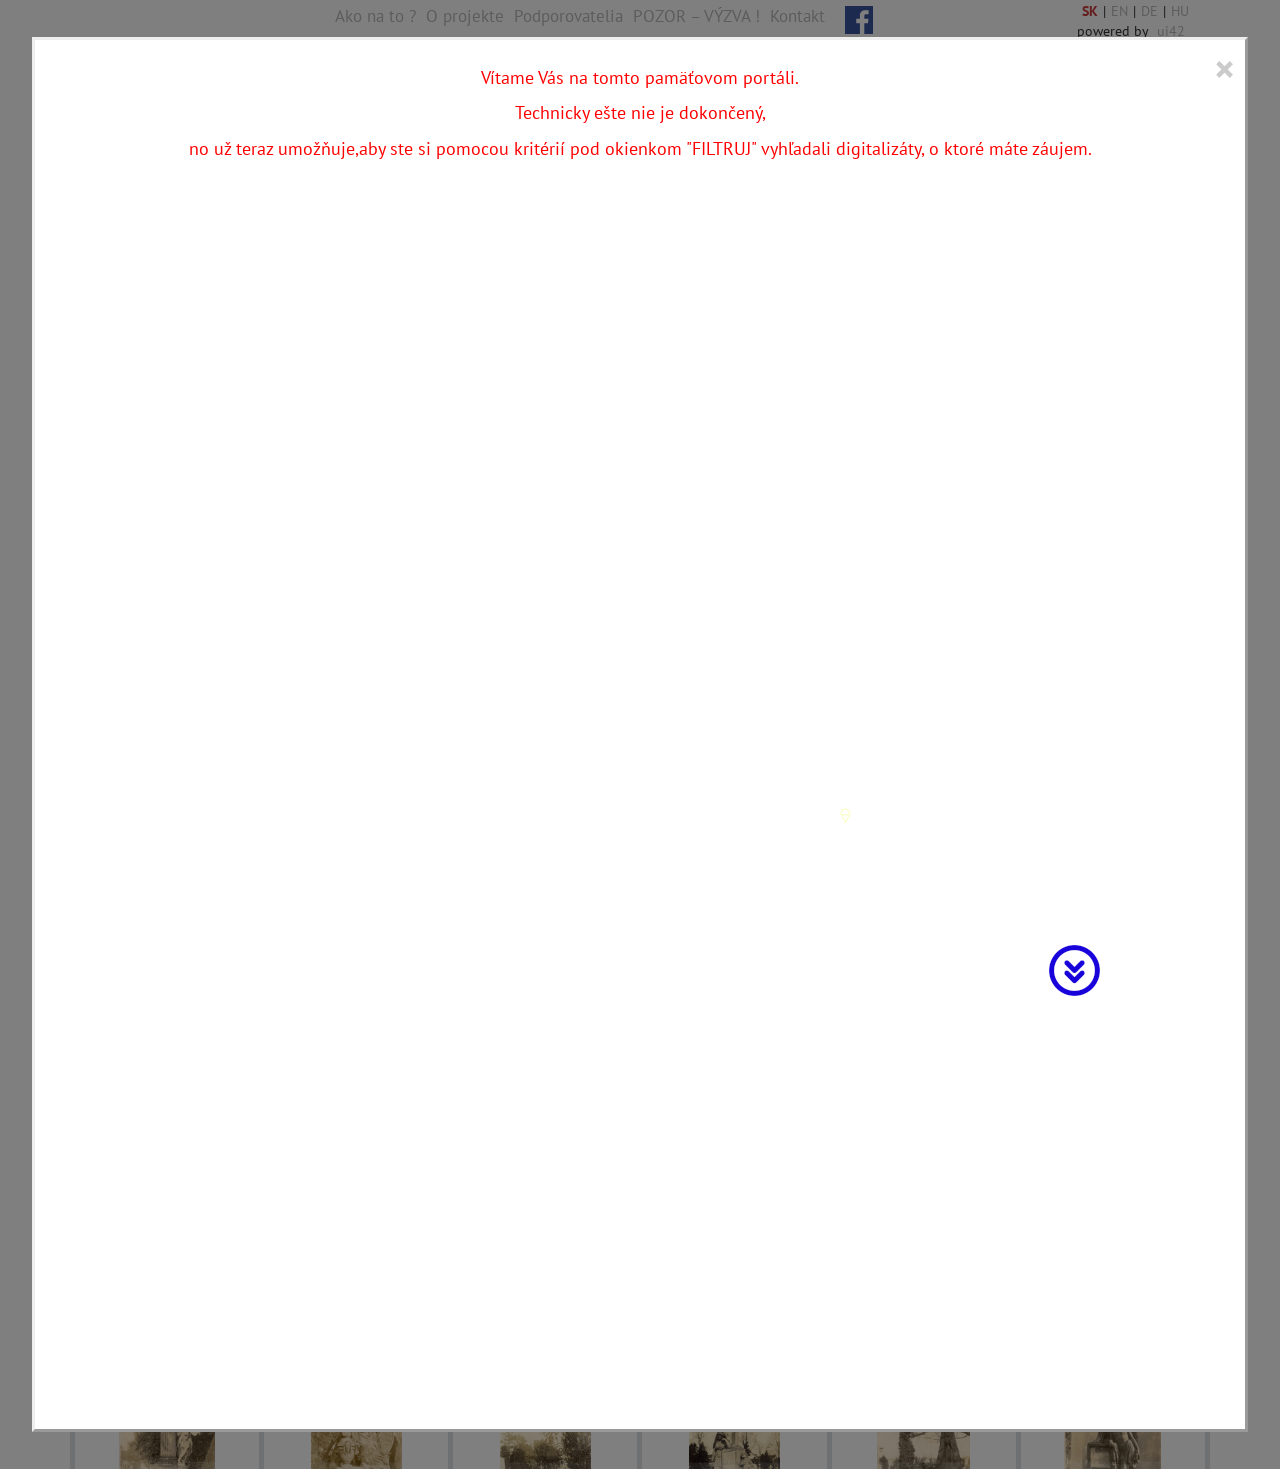 This screenshot has width=1280, height=1469. I want to click on scroll down or view more content, so click(1074, 970).